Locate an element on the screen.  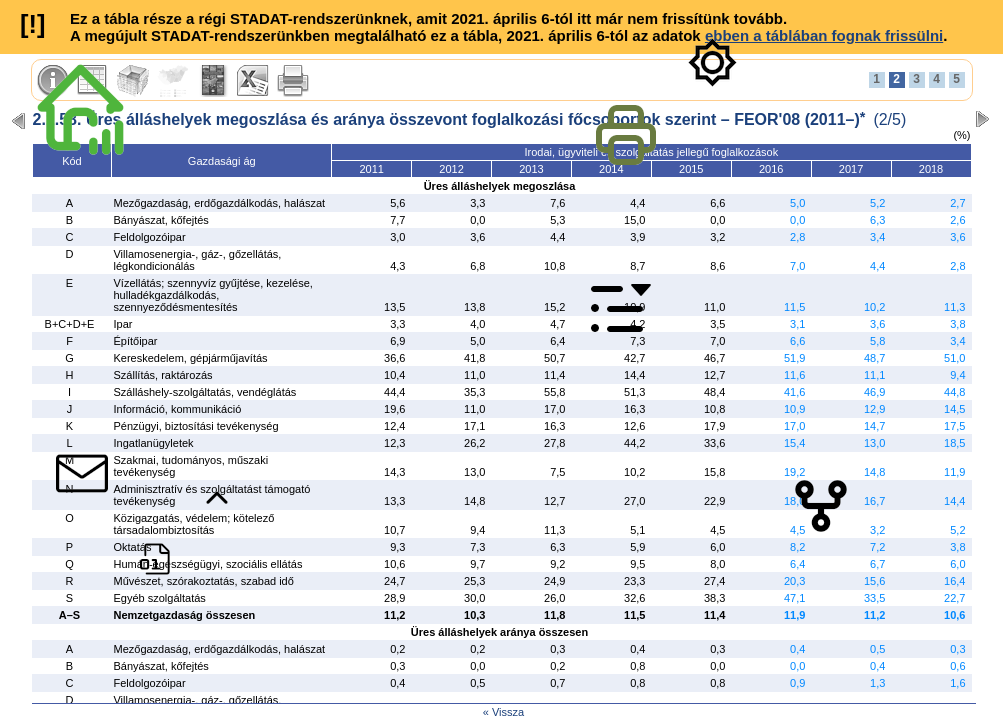
fork a repository or branch is located at coordinates (821, 506).